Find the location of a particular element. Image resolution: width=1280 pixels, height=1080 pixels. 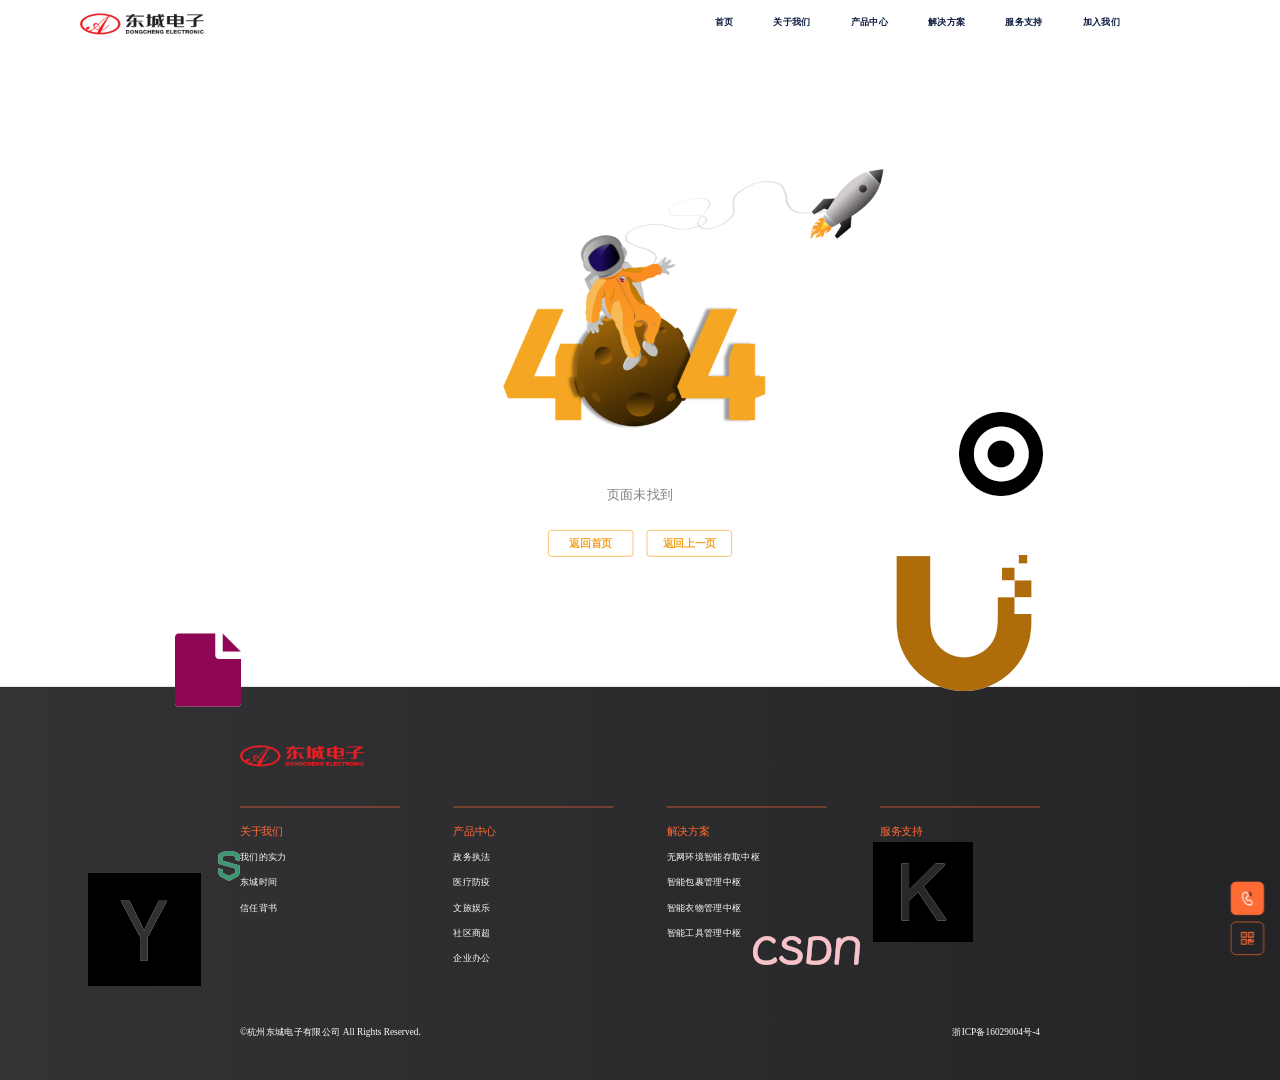

Target store logo is located at coordinates (1001, 454).